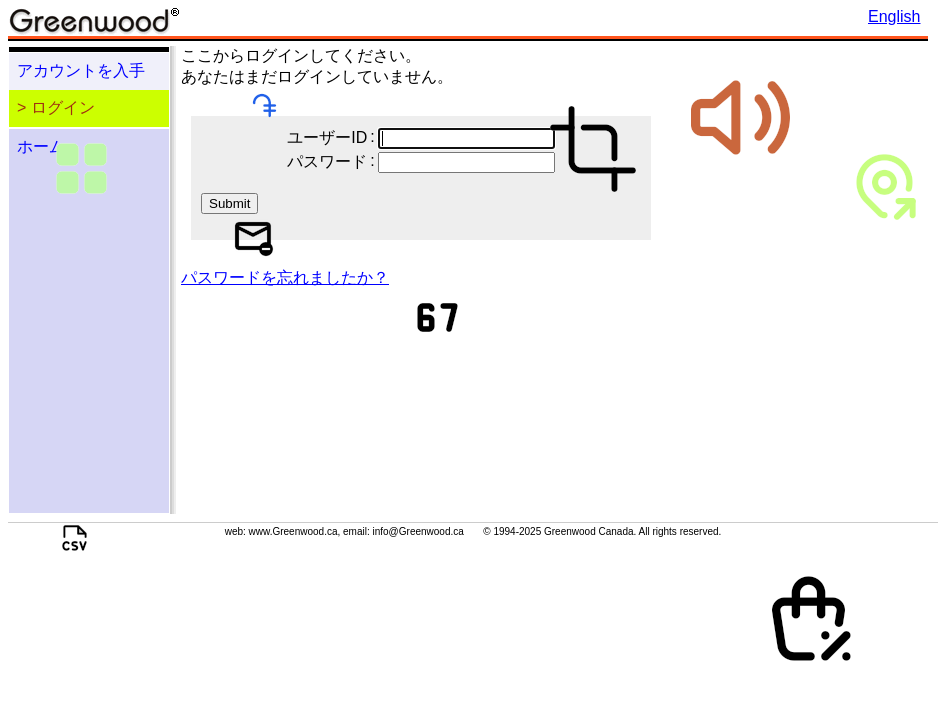 Image resolution: width=938 pixels, height=720 pixels. What do you see at coordinates (75, 539) in the screenshot?
I see `open or view a CSV file` at bounding box center [75, 539].